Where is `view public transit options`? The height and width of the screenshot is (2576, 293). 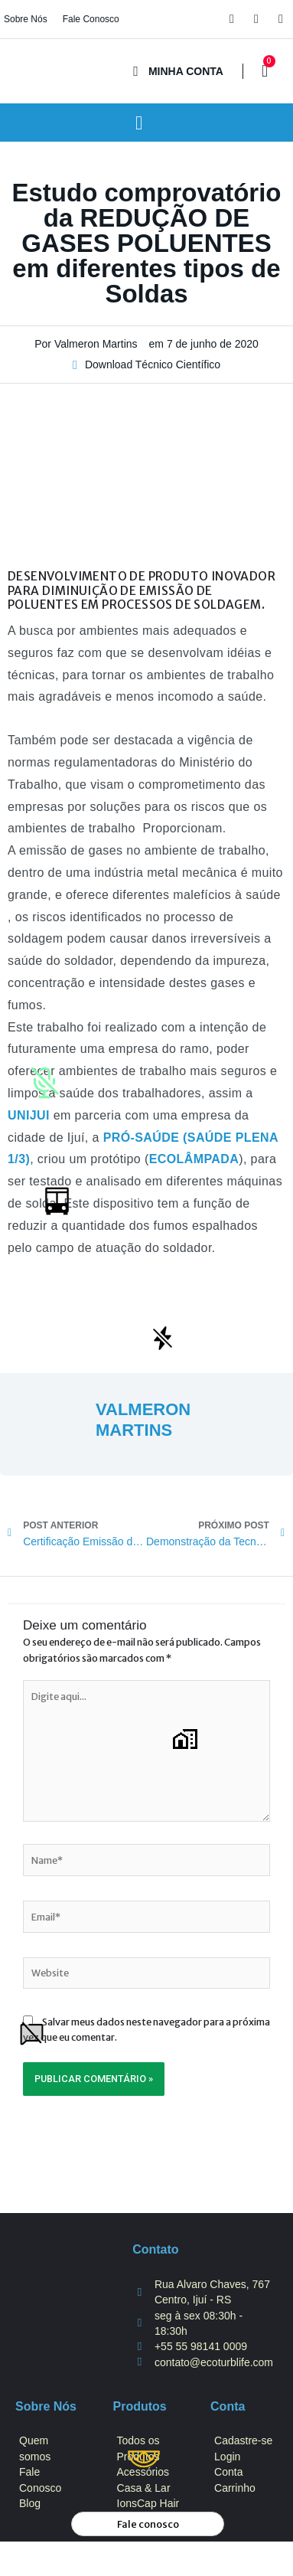
view public transit options is located at coordinates (57, 1201).